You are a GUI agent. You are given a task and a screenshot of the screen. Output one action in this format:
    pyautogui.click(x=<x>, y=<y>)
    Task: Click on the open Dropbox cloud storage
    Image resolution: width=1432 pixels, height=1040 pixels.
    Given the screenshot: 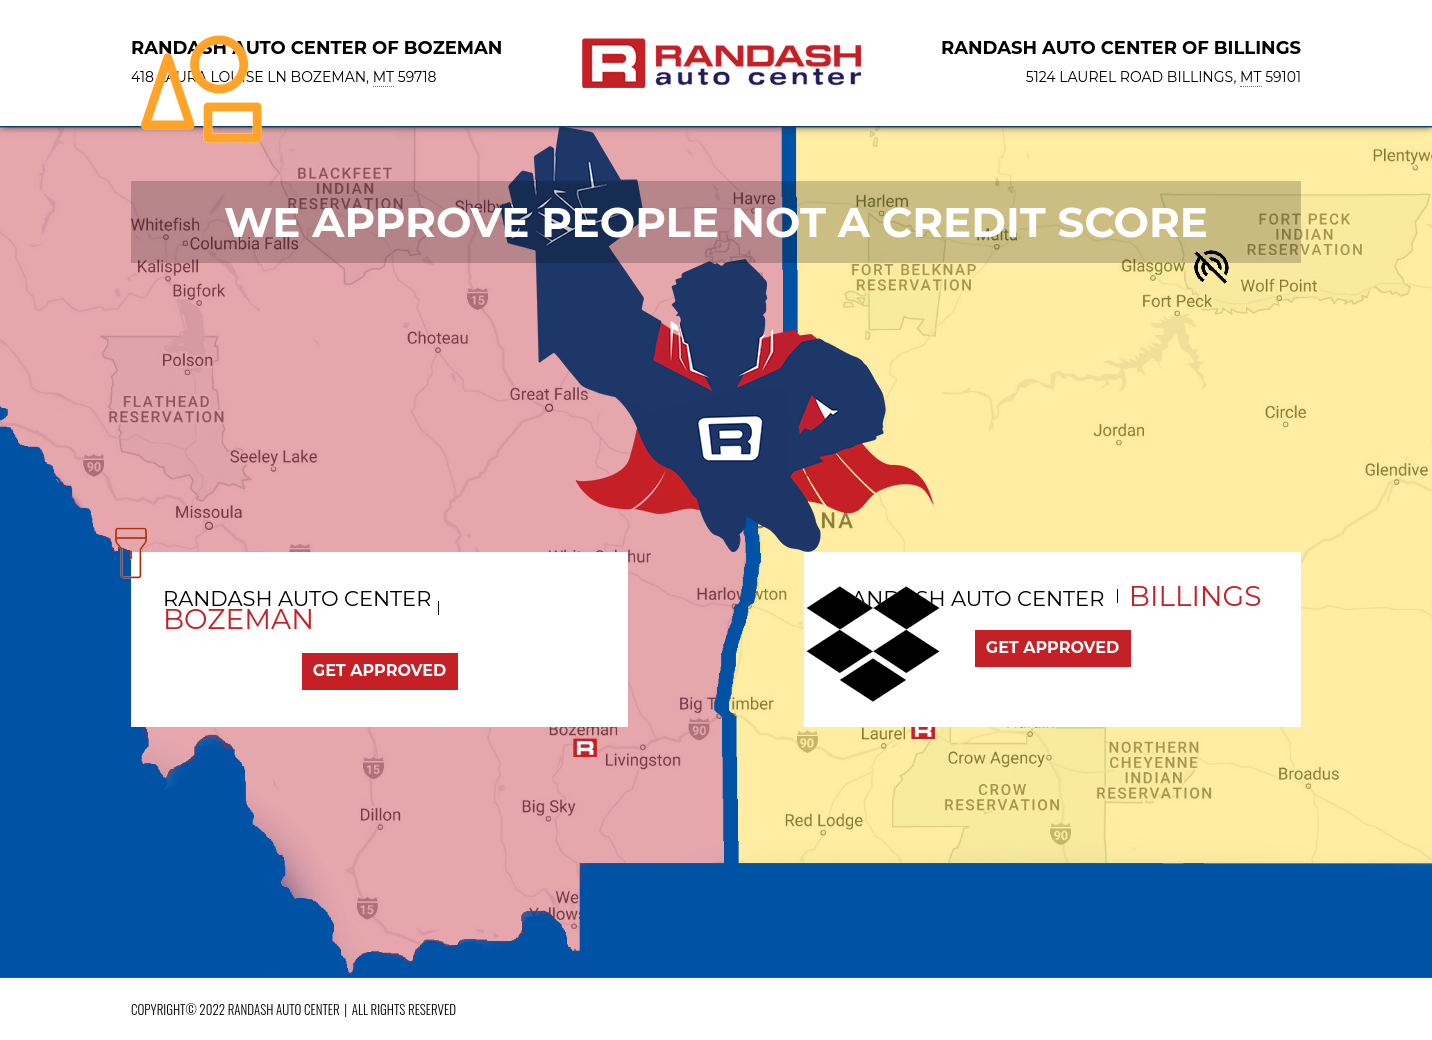 What is the action you would take?
    pyautogui.click(x=873, y=644)
    